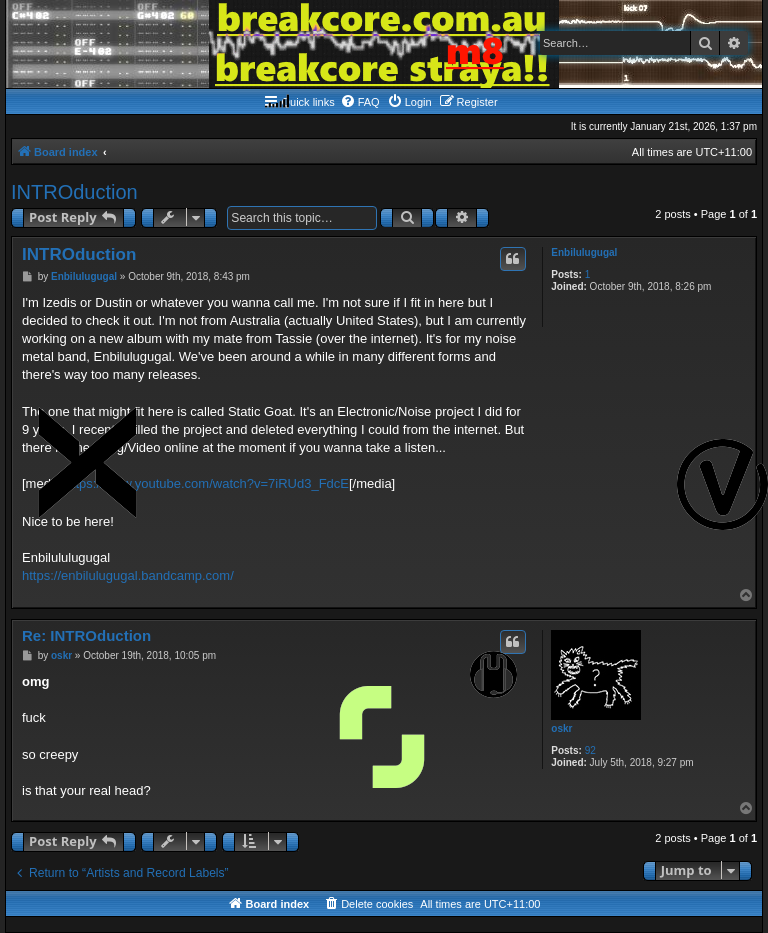  What do you see at coordinates (382, 737) in the screenshot?
I see `shutterstock logo` at bounding box center [382, 737].